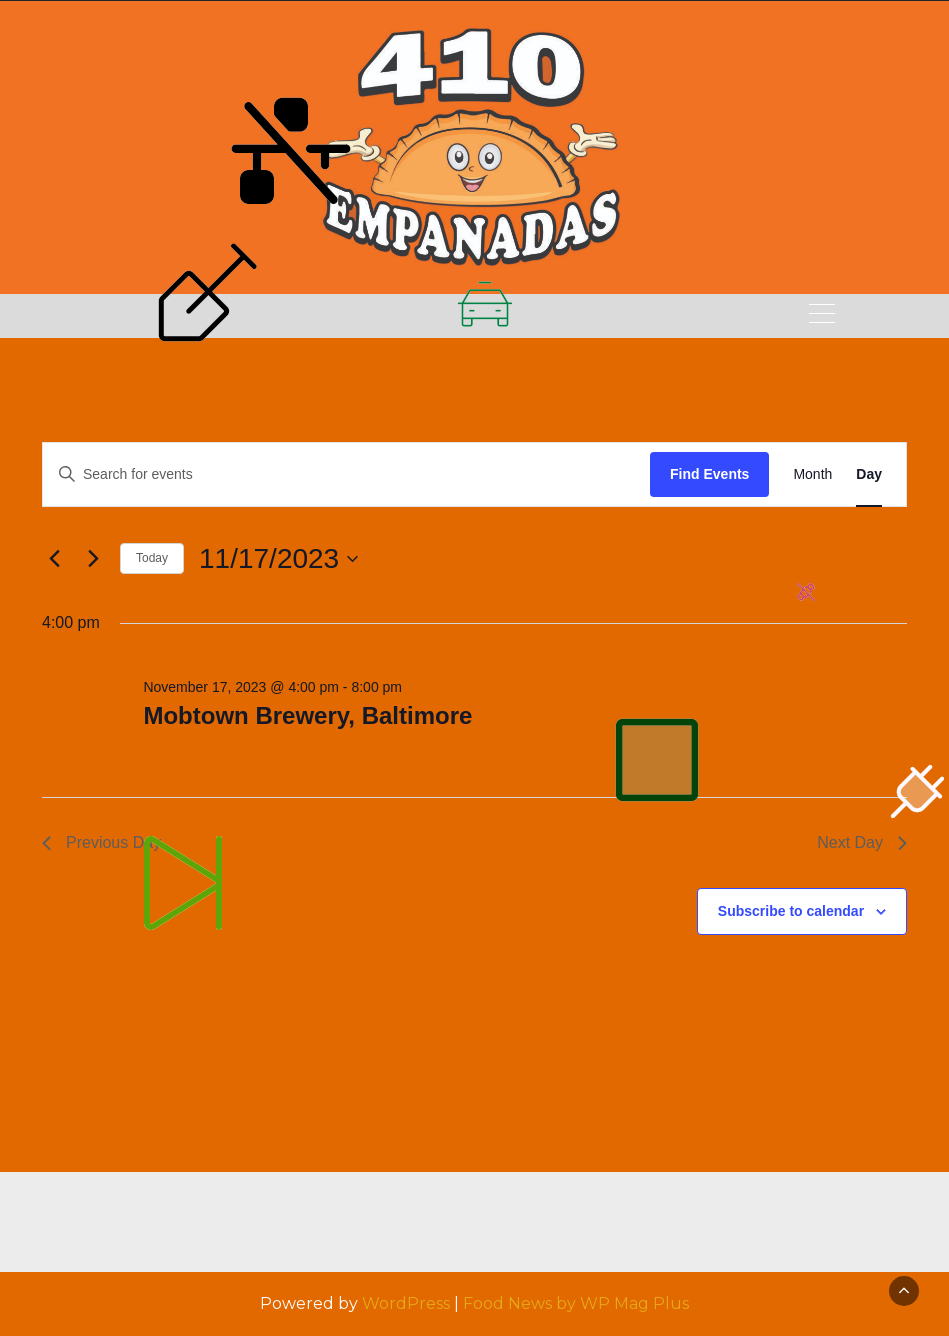 The width and height of the screenshot is (949, 1336). What do you see at coordinates (206, 294) in the screenshot?
I see `access gardening or landscaping tools` at bounding box center [206, 294].